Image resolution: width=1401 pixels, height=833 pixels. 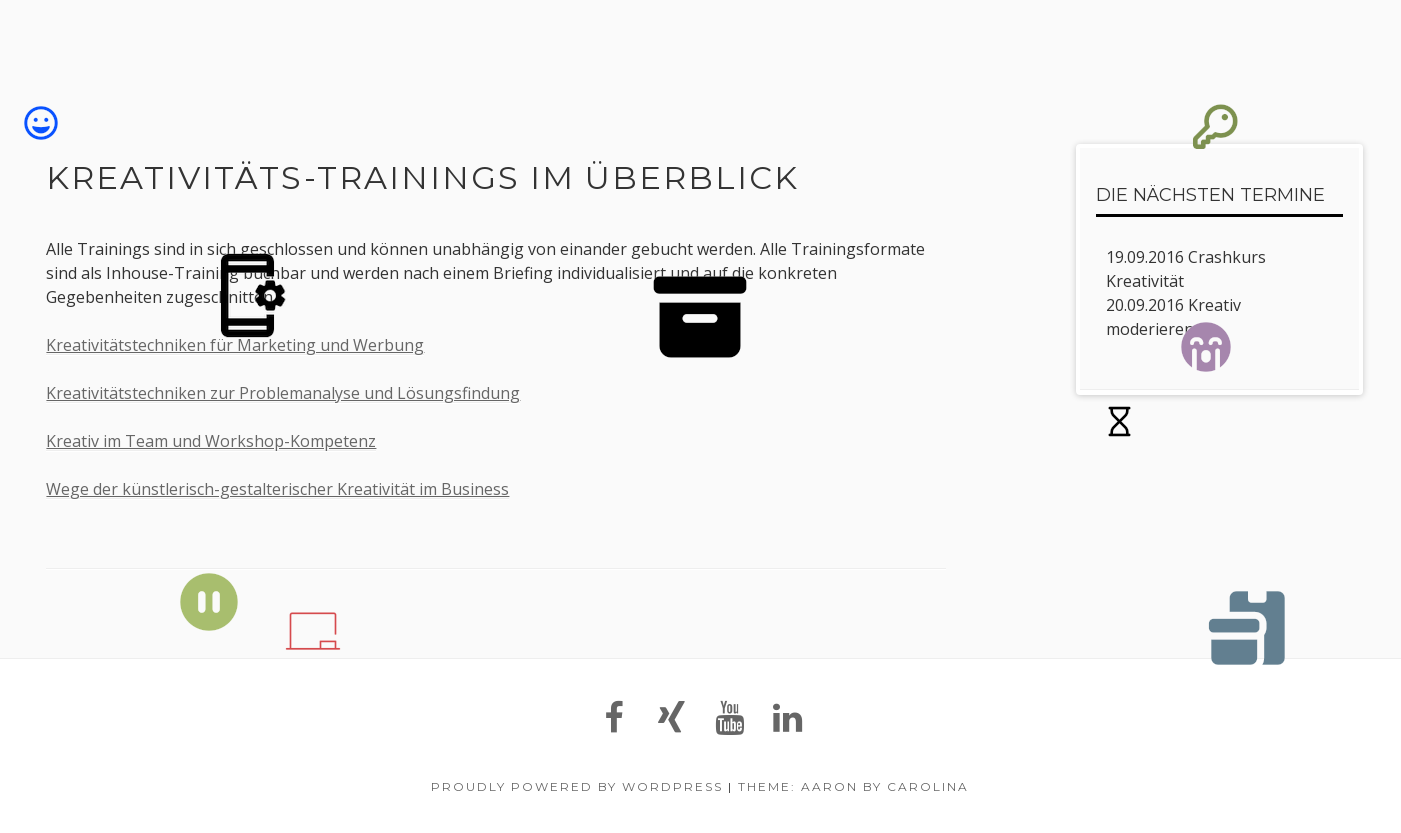 I want to click on access whiteboard or presentation mode, so click(x=313, y=632).